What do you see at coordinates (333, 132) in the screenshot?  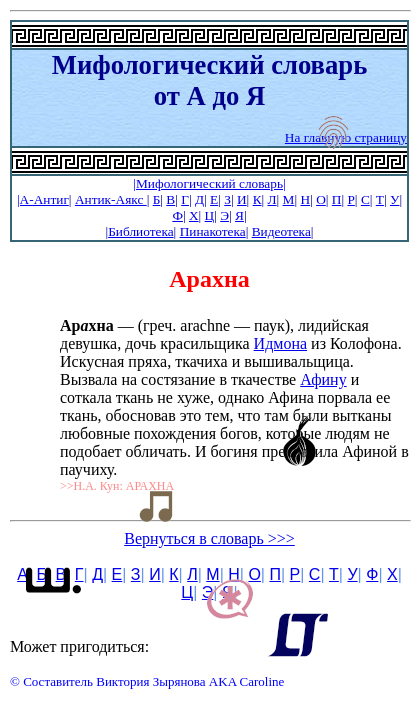 I see `MonkeyTie company logo` at bounding box center [333, 132].